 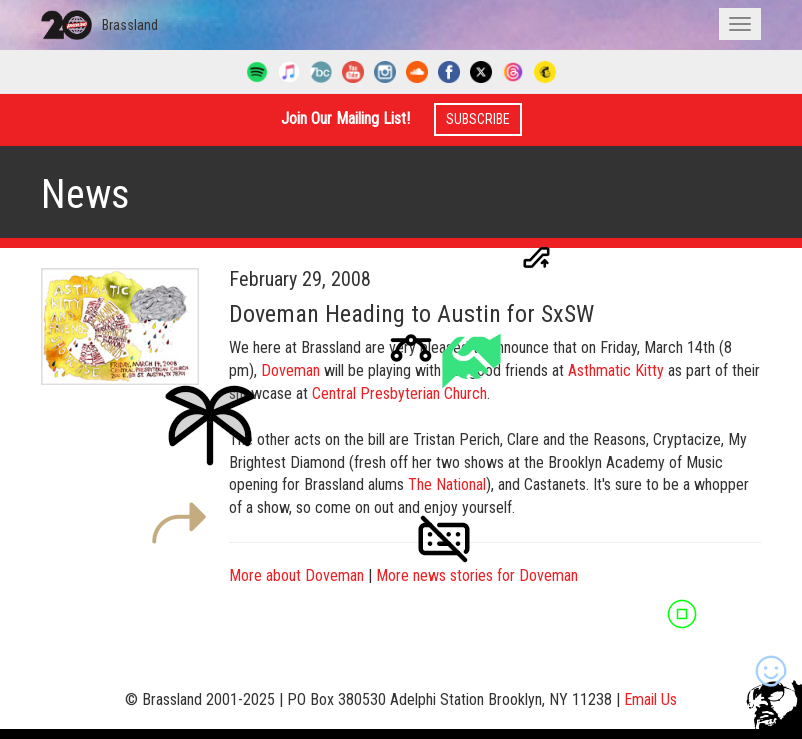 I want to click on disable keyboard input, so click(x=444, y=539).